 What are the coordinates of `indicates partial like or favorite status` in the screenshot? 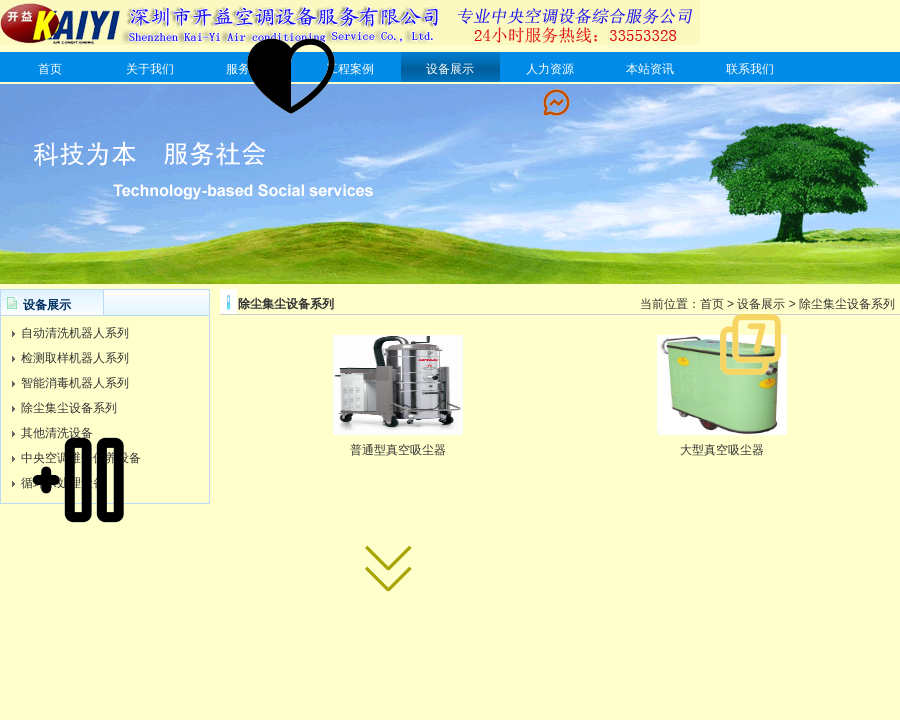 It's located at (291, 73).